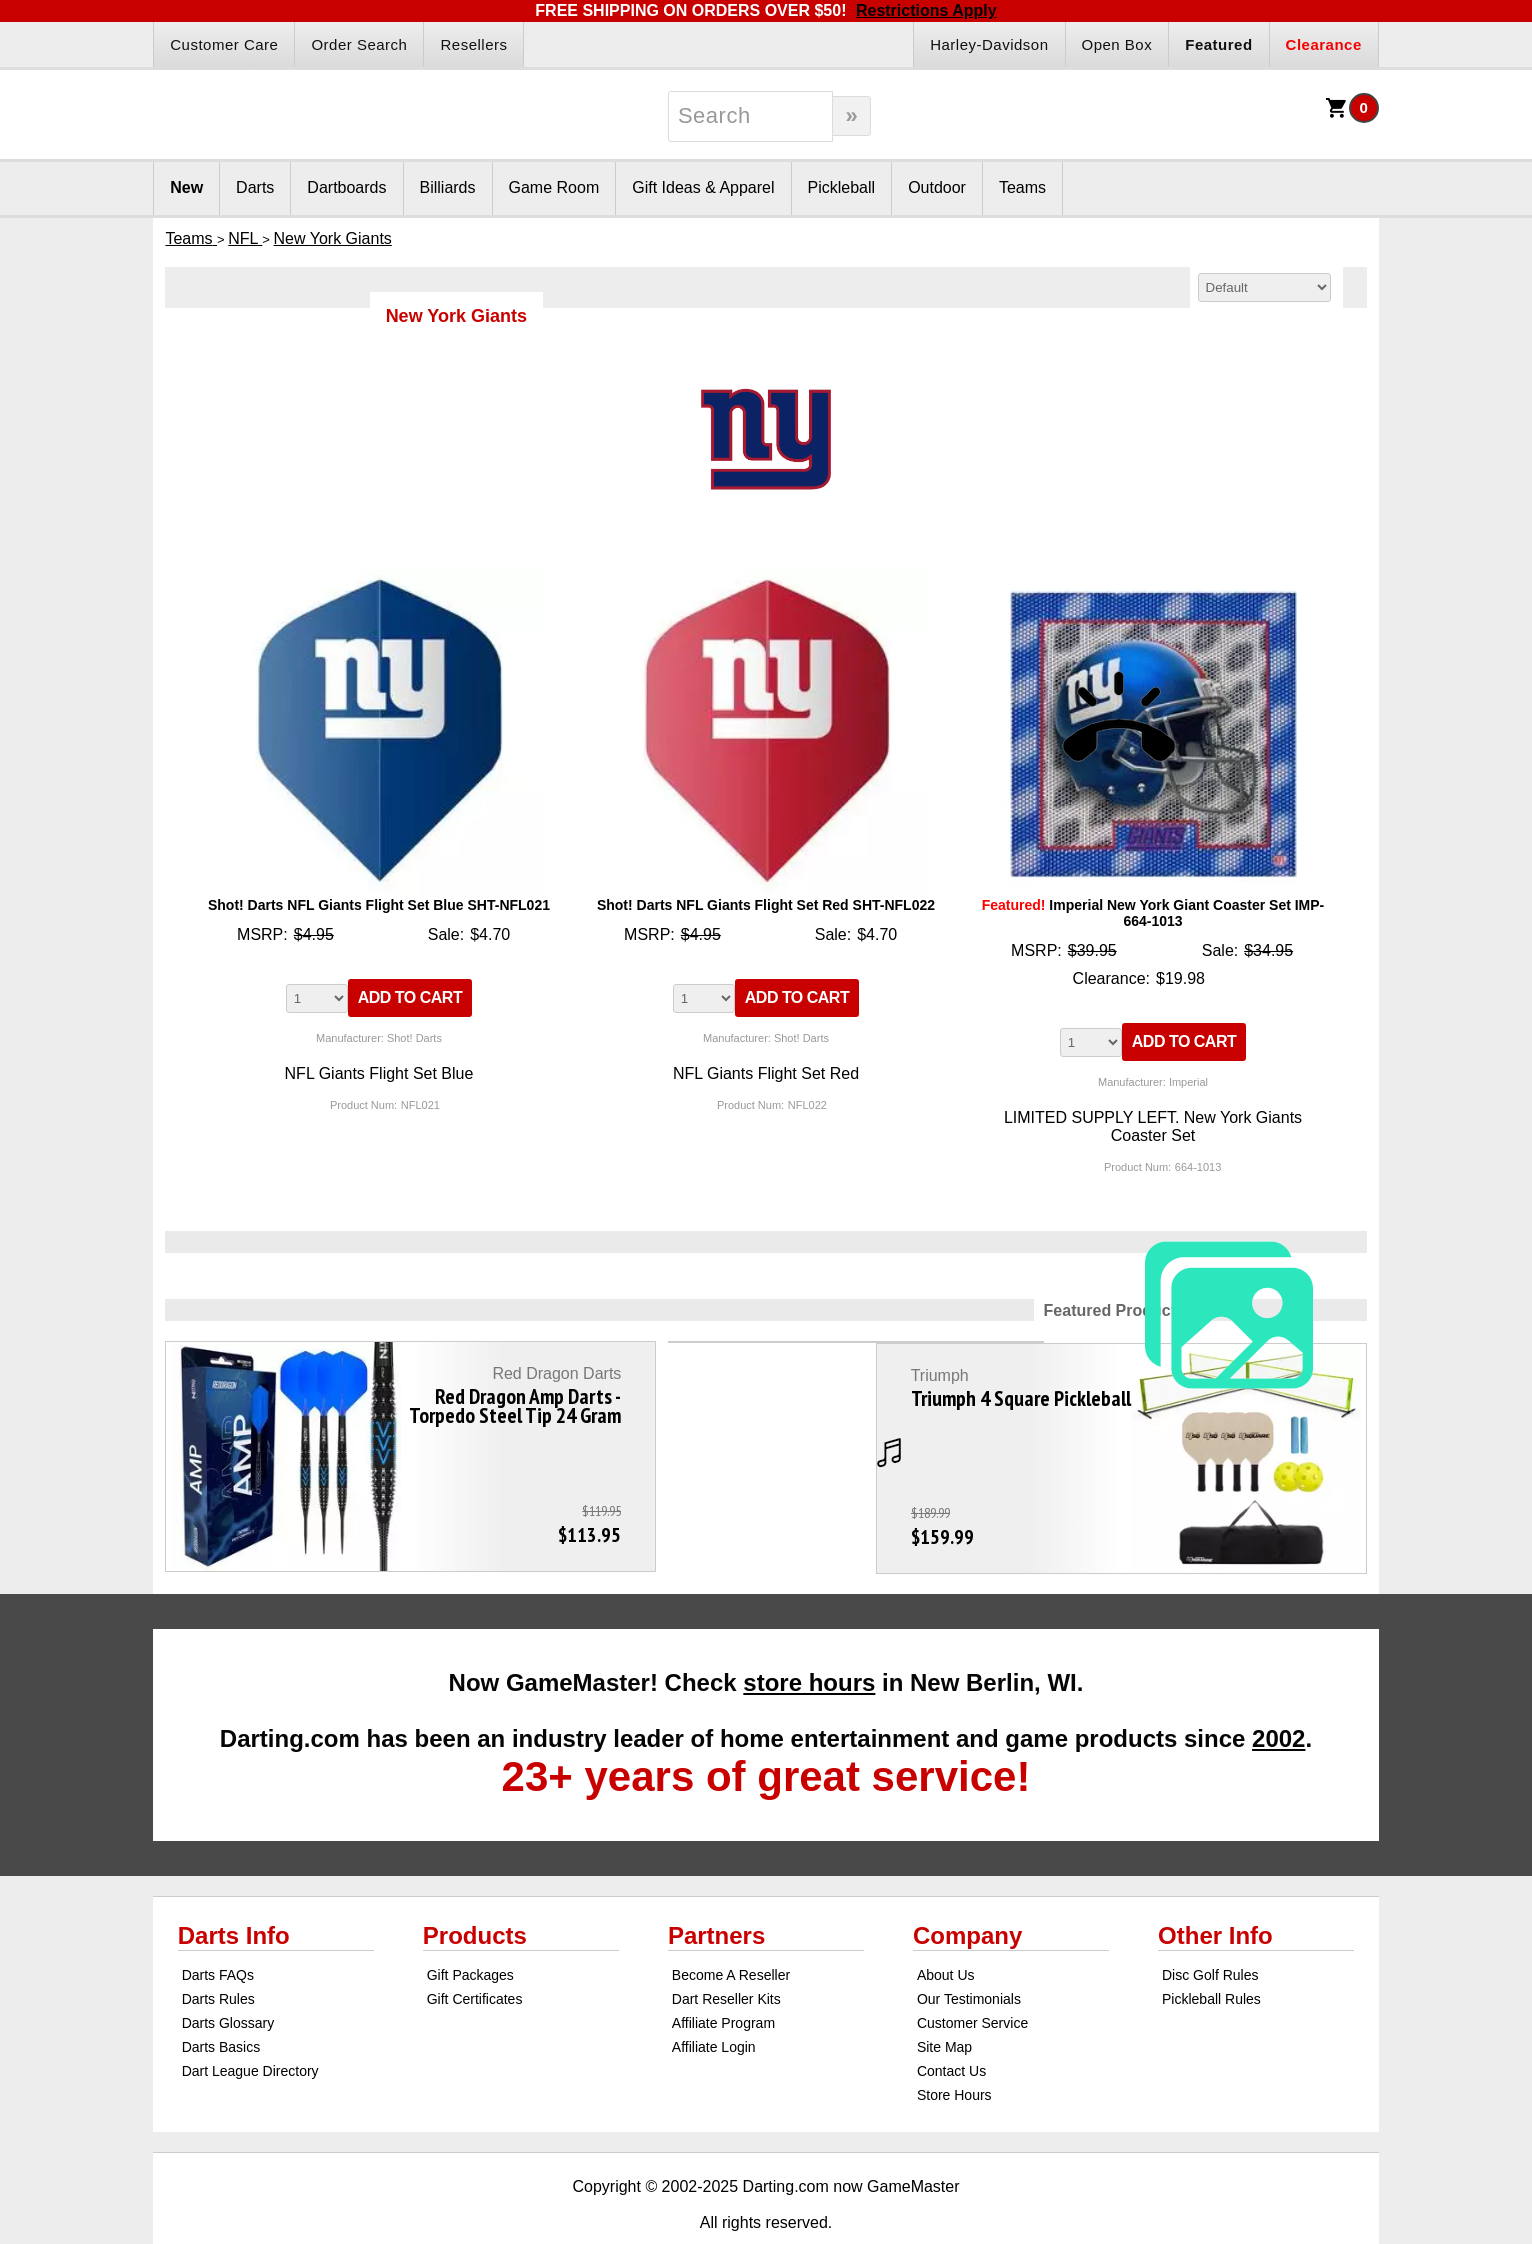  Describe the element at coordinates (889, 1452) in the screenshot. I see `access music or audio player` at that location.